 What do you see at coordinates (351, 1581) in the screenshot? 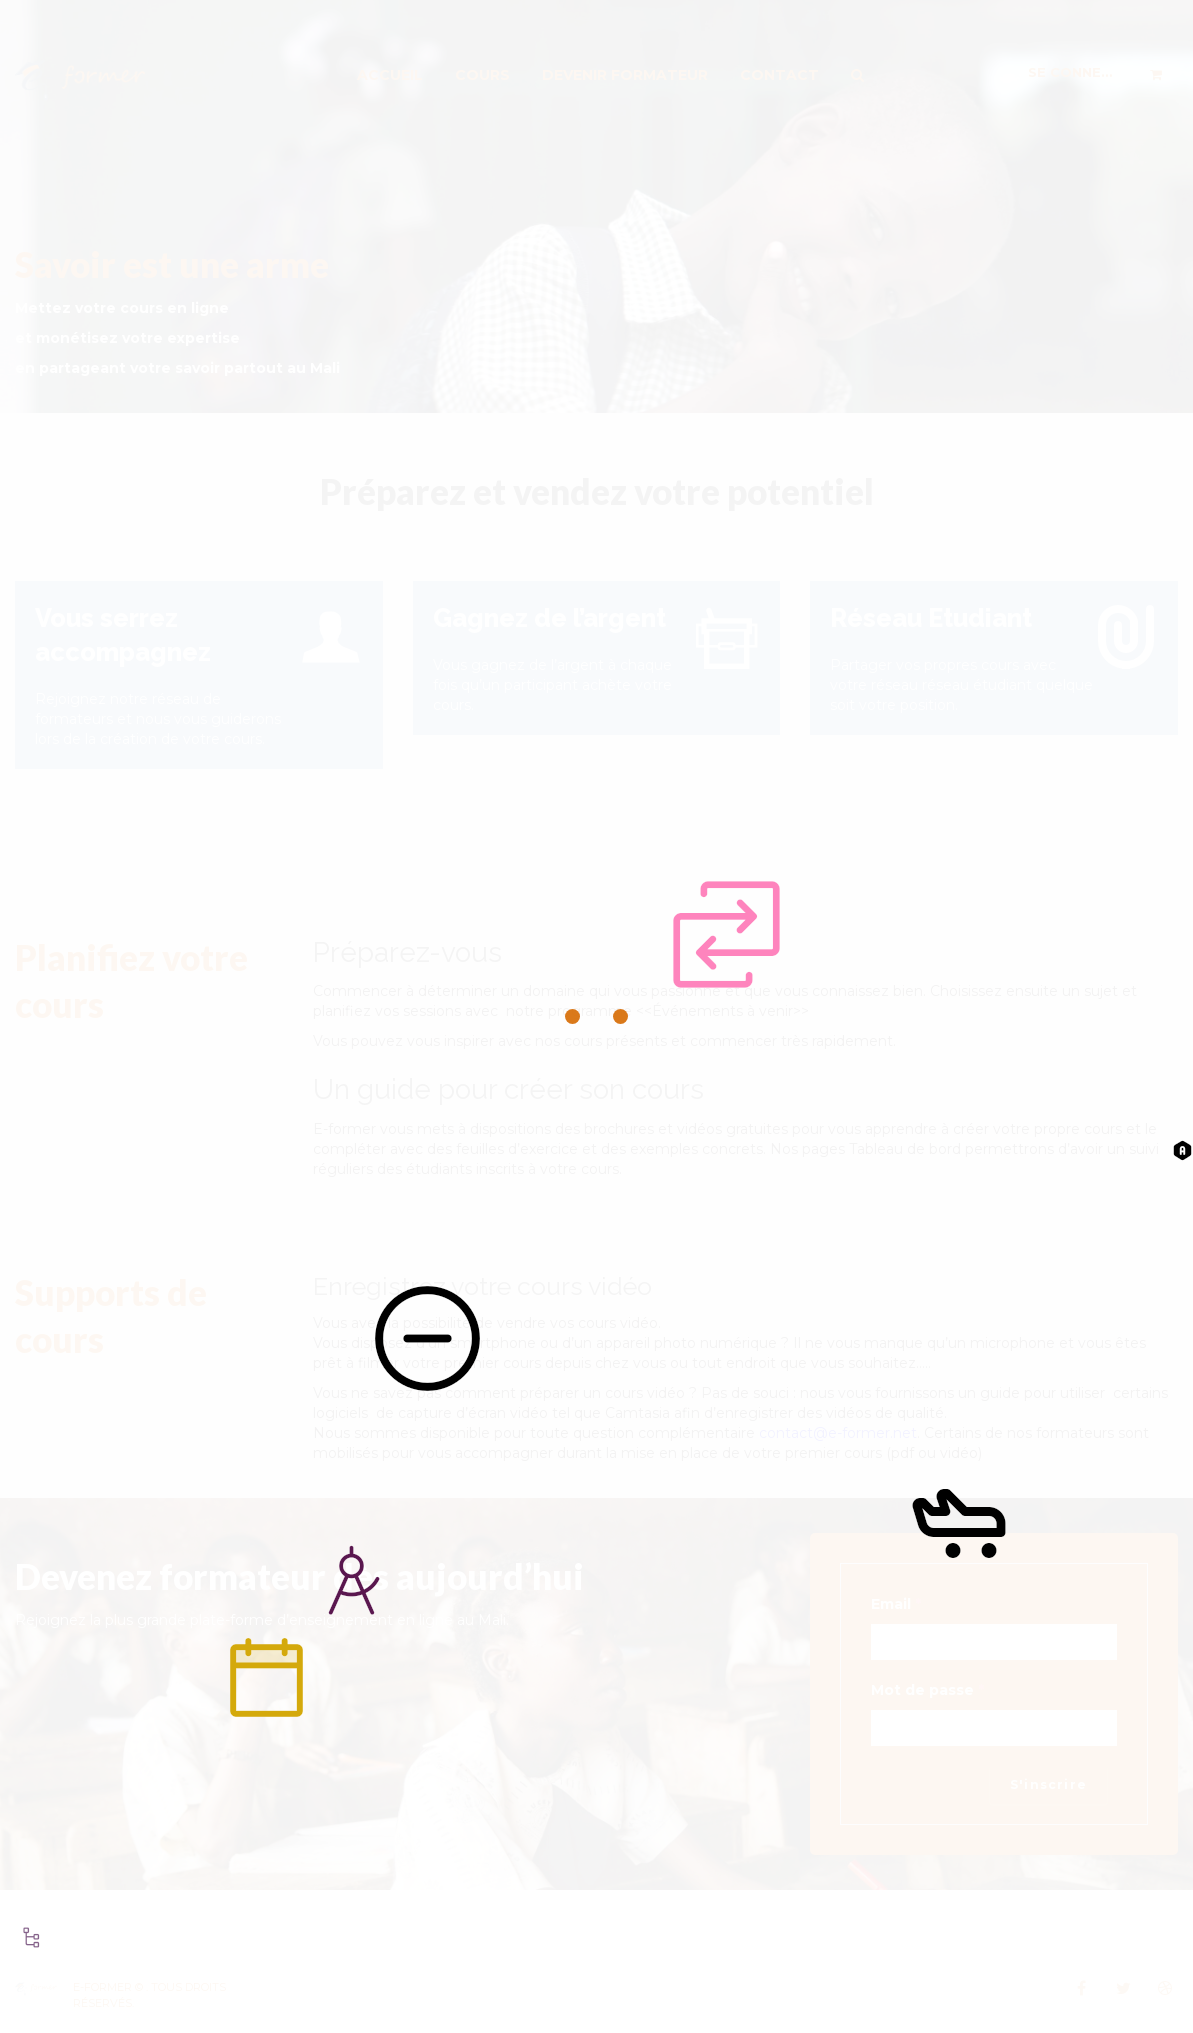
I see `access drawing or drafting tools` at bounding box center [351, 1581].